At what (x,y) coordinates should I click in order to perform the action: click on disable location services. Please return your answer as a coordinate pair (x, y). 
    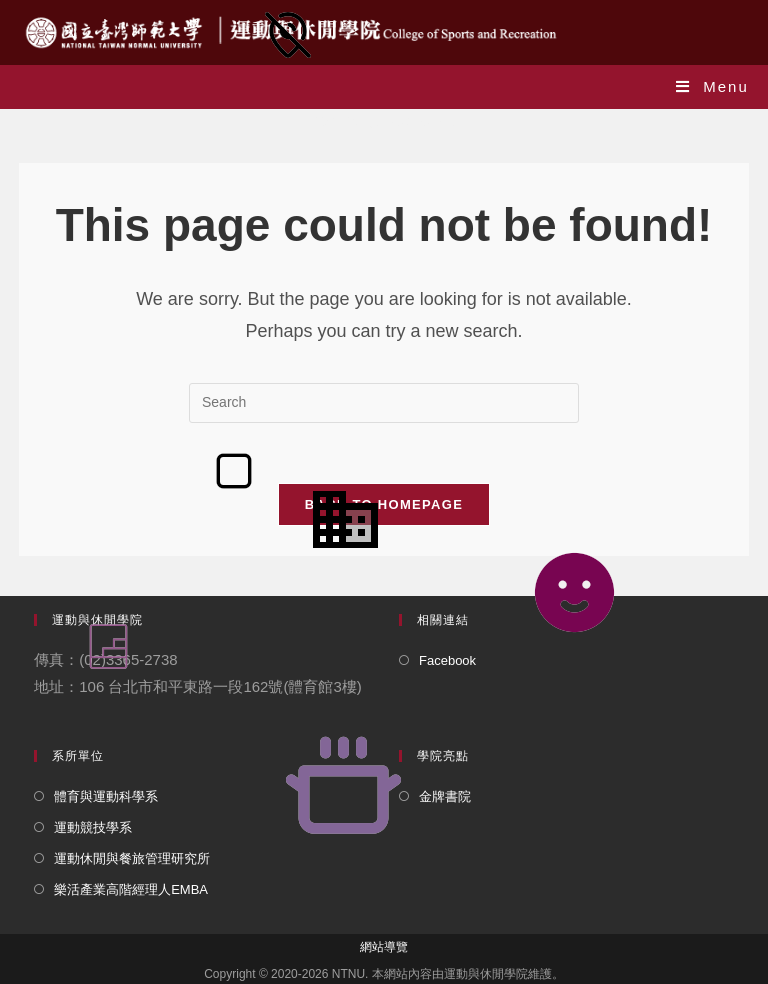
    Looking at the image, I should click on (288, 35).